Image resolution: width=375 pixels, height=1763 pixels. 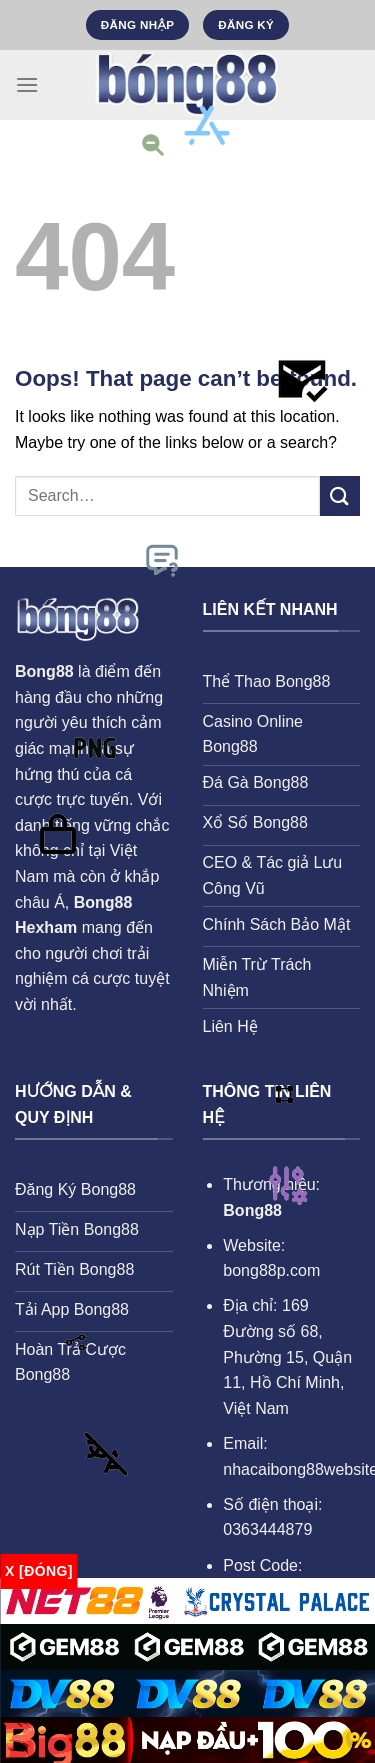 What do you see at coordinates (95, 748) in the screenshot?
I see `indicates a PNG image file type` at bounding box center [95, 748].